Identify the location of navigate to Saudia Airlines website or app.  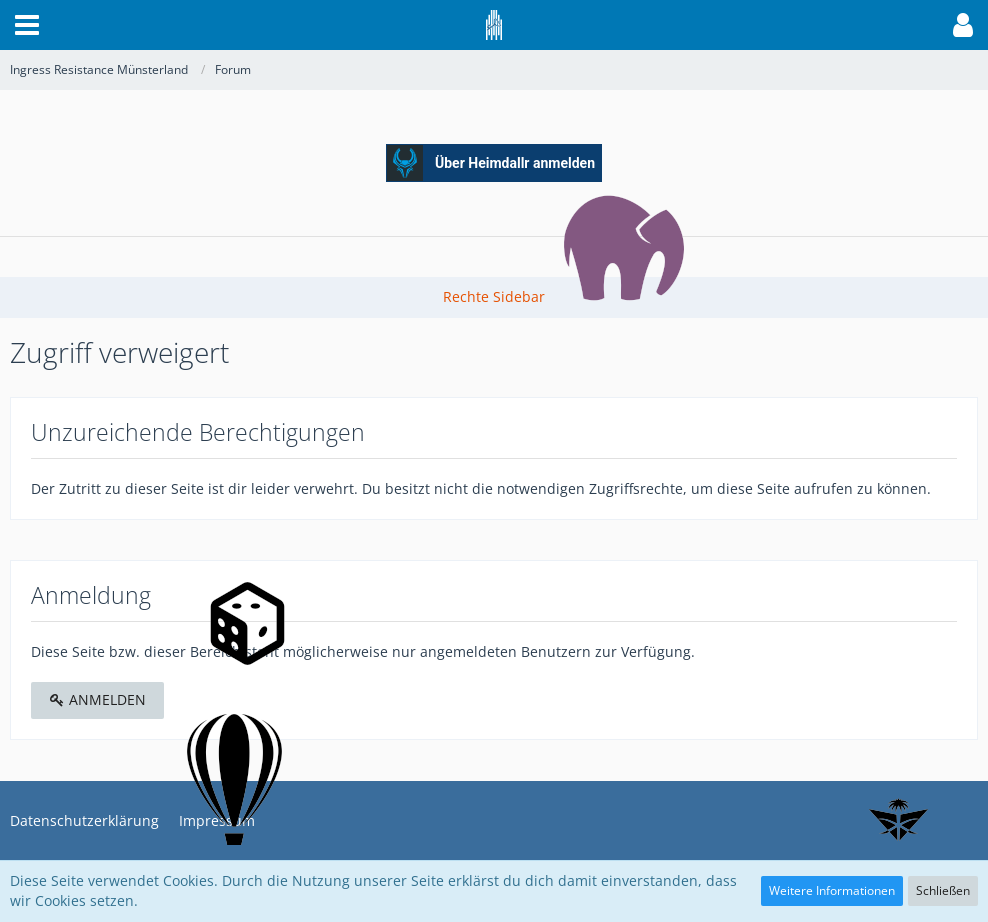
(898, 819).